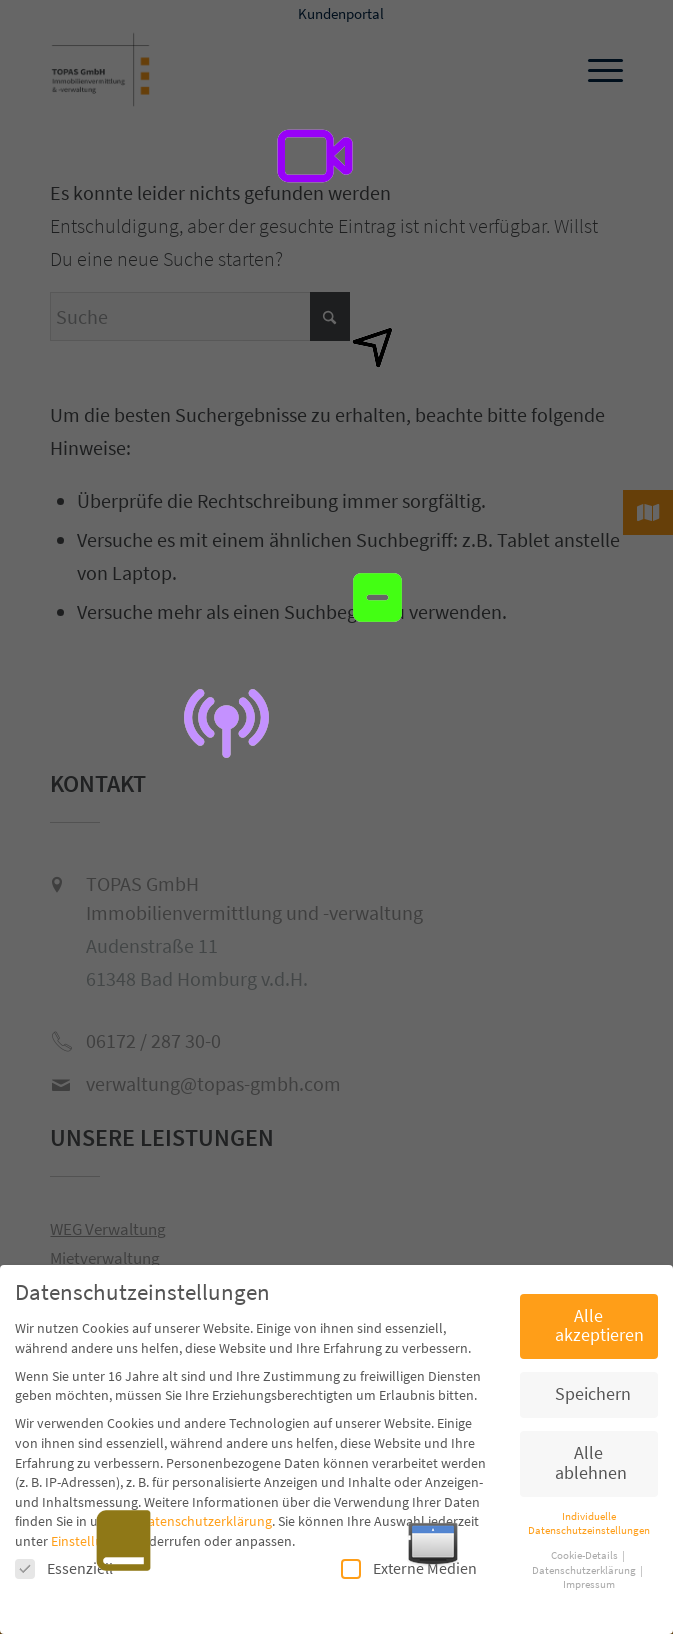 The height and width of the screenshot is (1634, 673). What do you see at coordinates (377, 597) in the screenshot?
I see `remove or delete an item` at bounding box center [377, 597].